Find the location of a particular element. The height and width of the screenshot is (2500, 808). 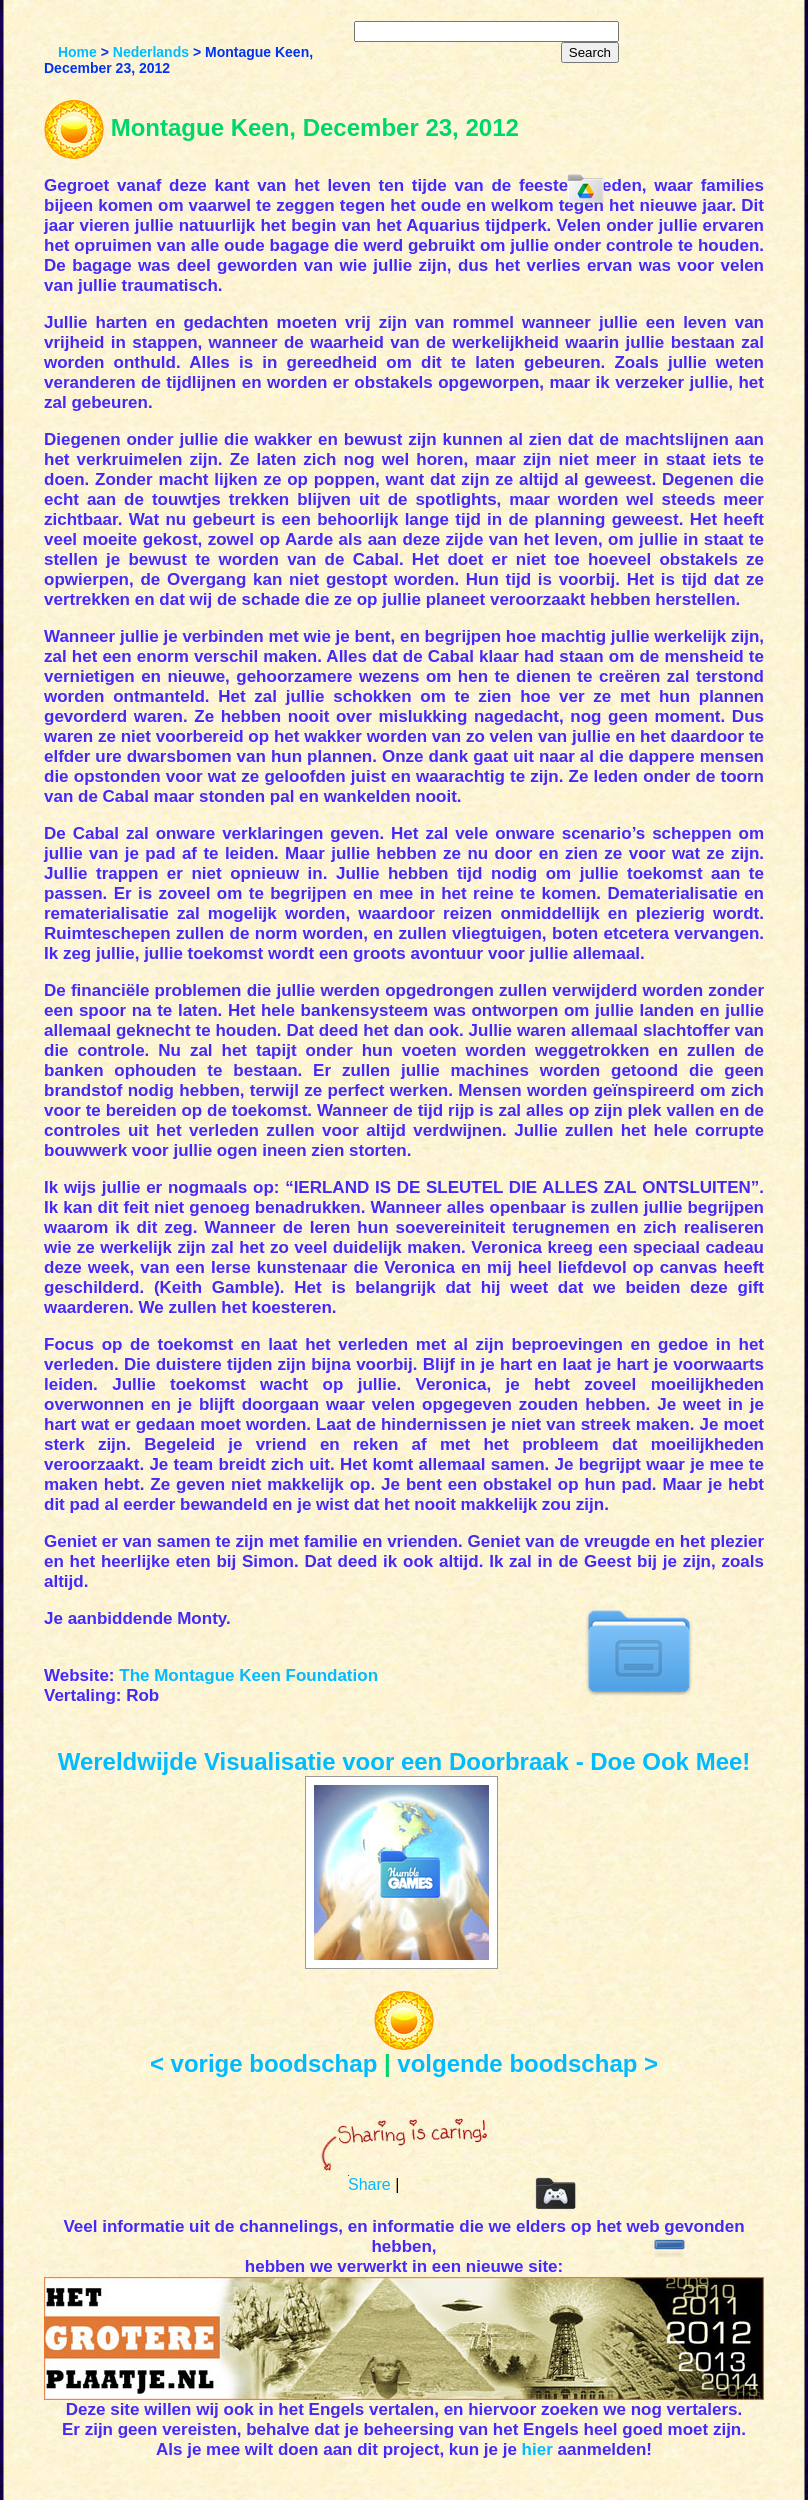

open google drive folder is located at coordinates (585, 189).